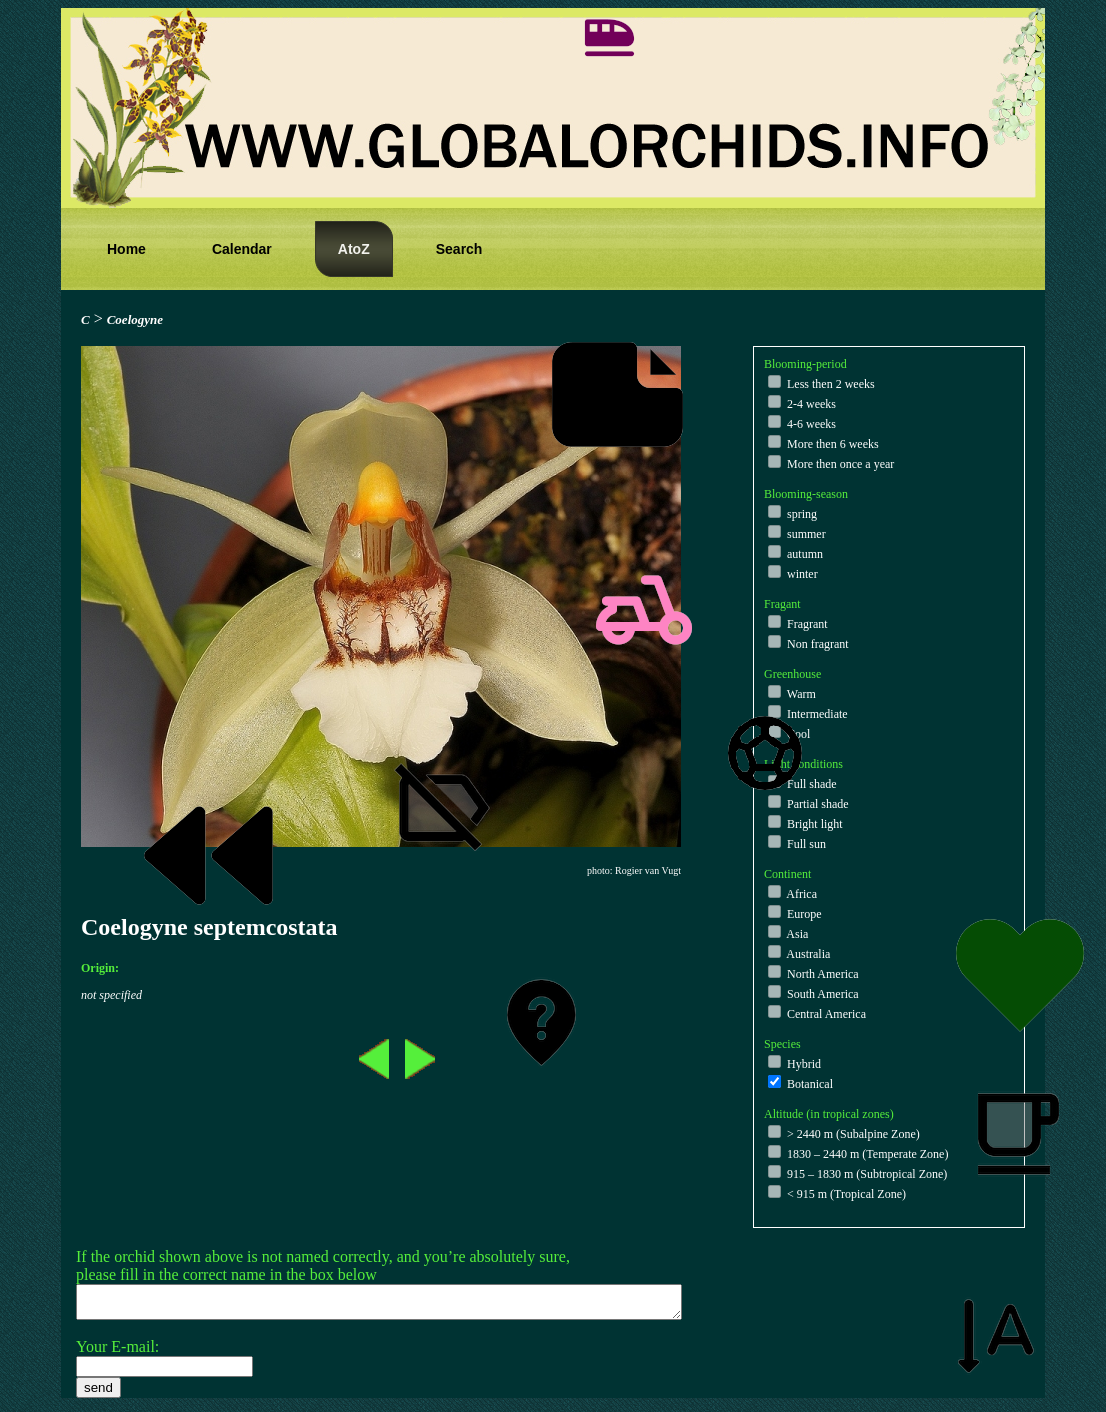  Describe the element at coordinates (211, 855) in the screenshot. I see `go to previous track` at that location.